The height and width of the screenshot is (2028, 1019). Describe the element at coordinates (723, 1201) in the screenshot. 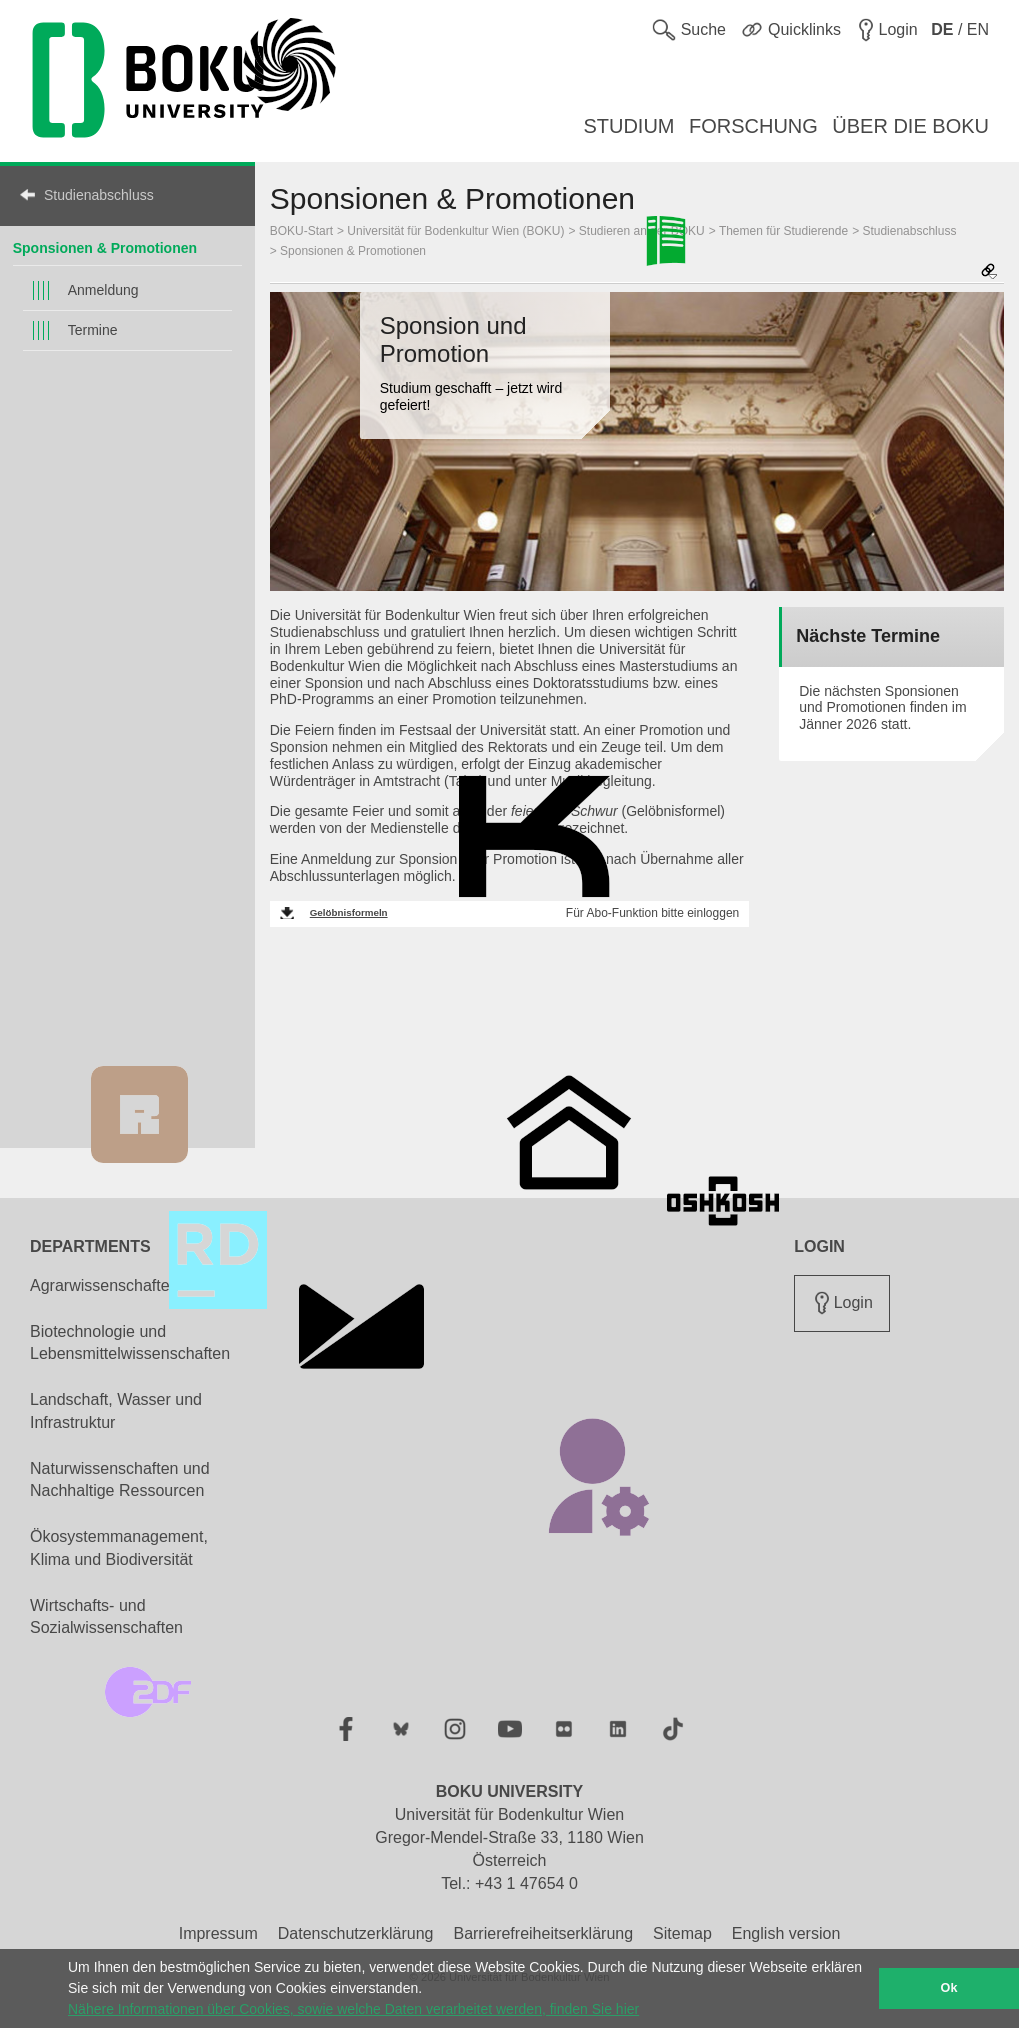

I see `Oshkosh Corporation brand logo` at that location.